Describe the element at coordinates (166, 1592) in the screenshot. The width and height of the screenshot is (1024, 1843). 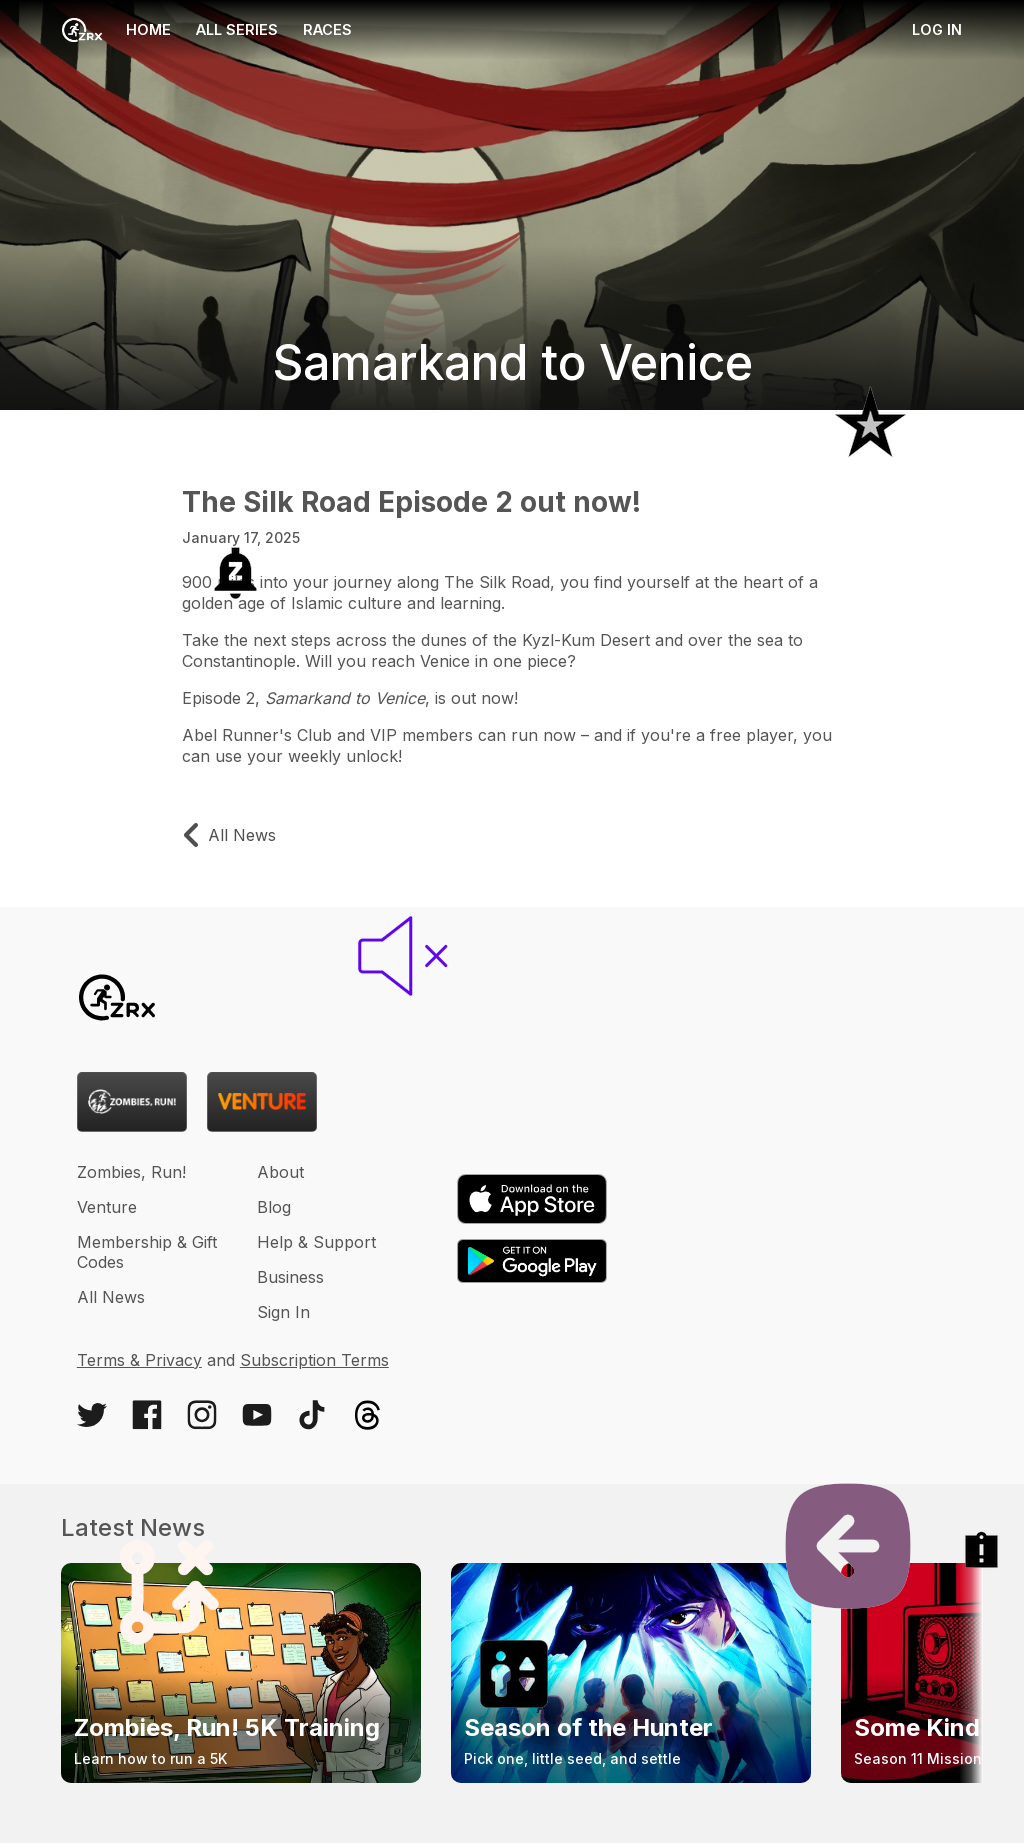
I see `delete a git branch` at that location.